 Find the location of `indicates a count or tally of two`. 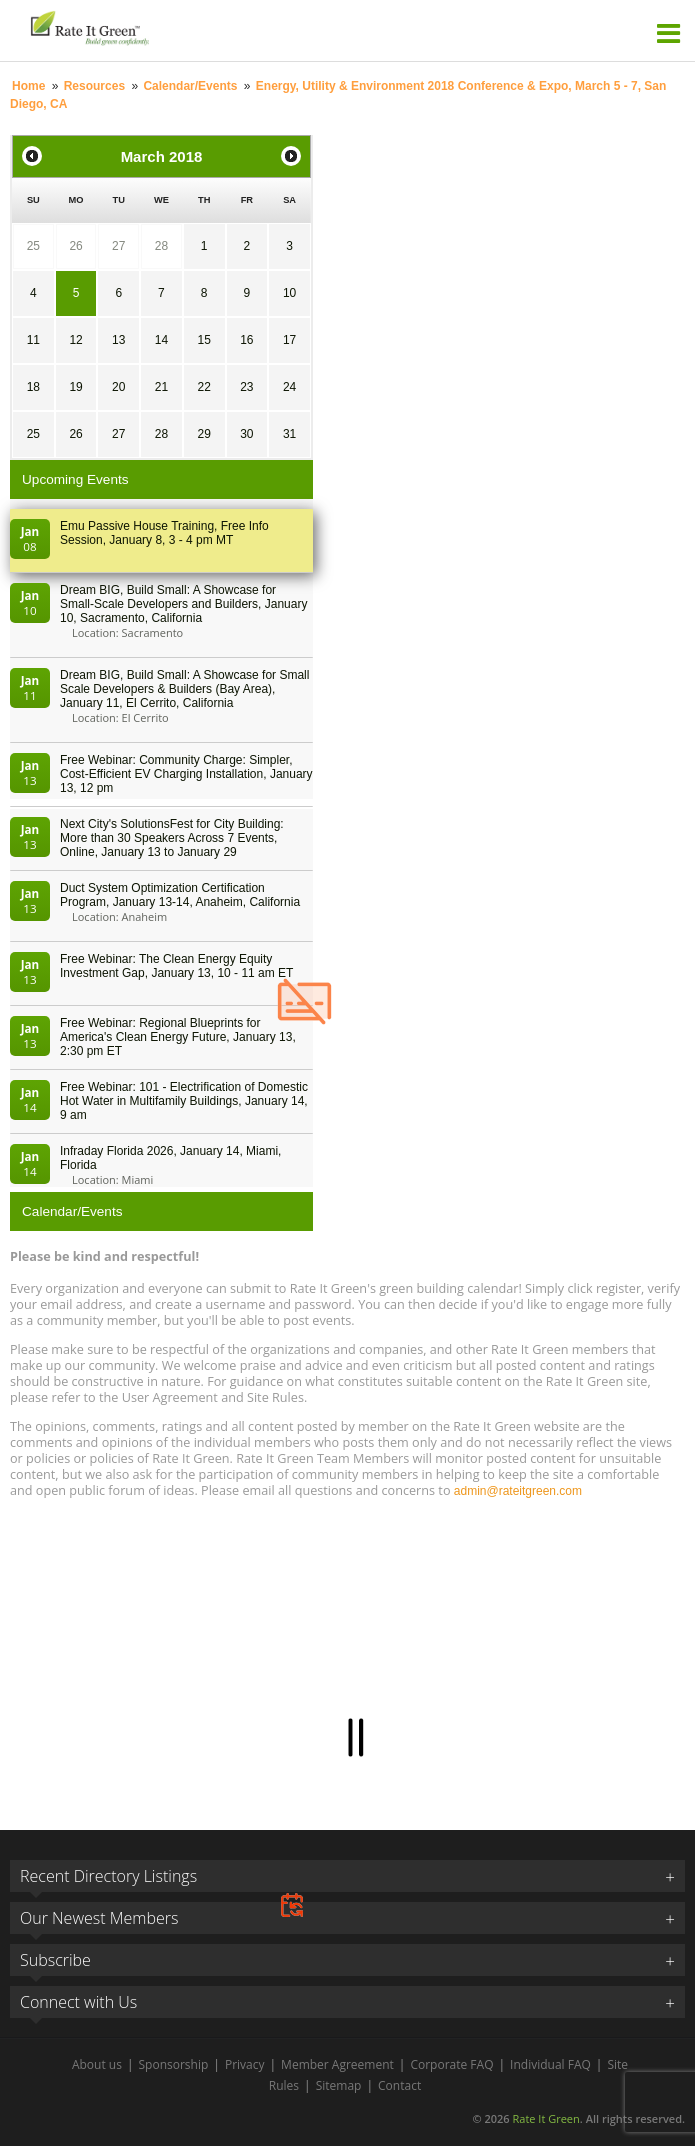

indicates a count or tally of two is located at coordinates (367, 1737).